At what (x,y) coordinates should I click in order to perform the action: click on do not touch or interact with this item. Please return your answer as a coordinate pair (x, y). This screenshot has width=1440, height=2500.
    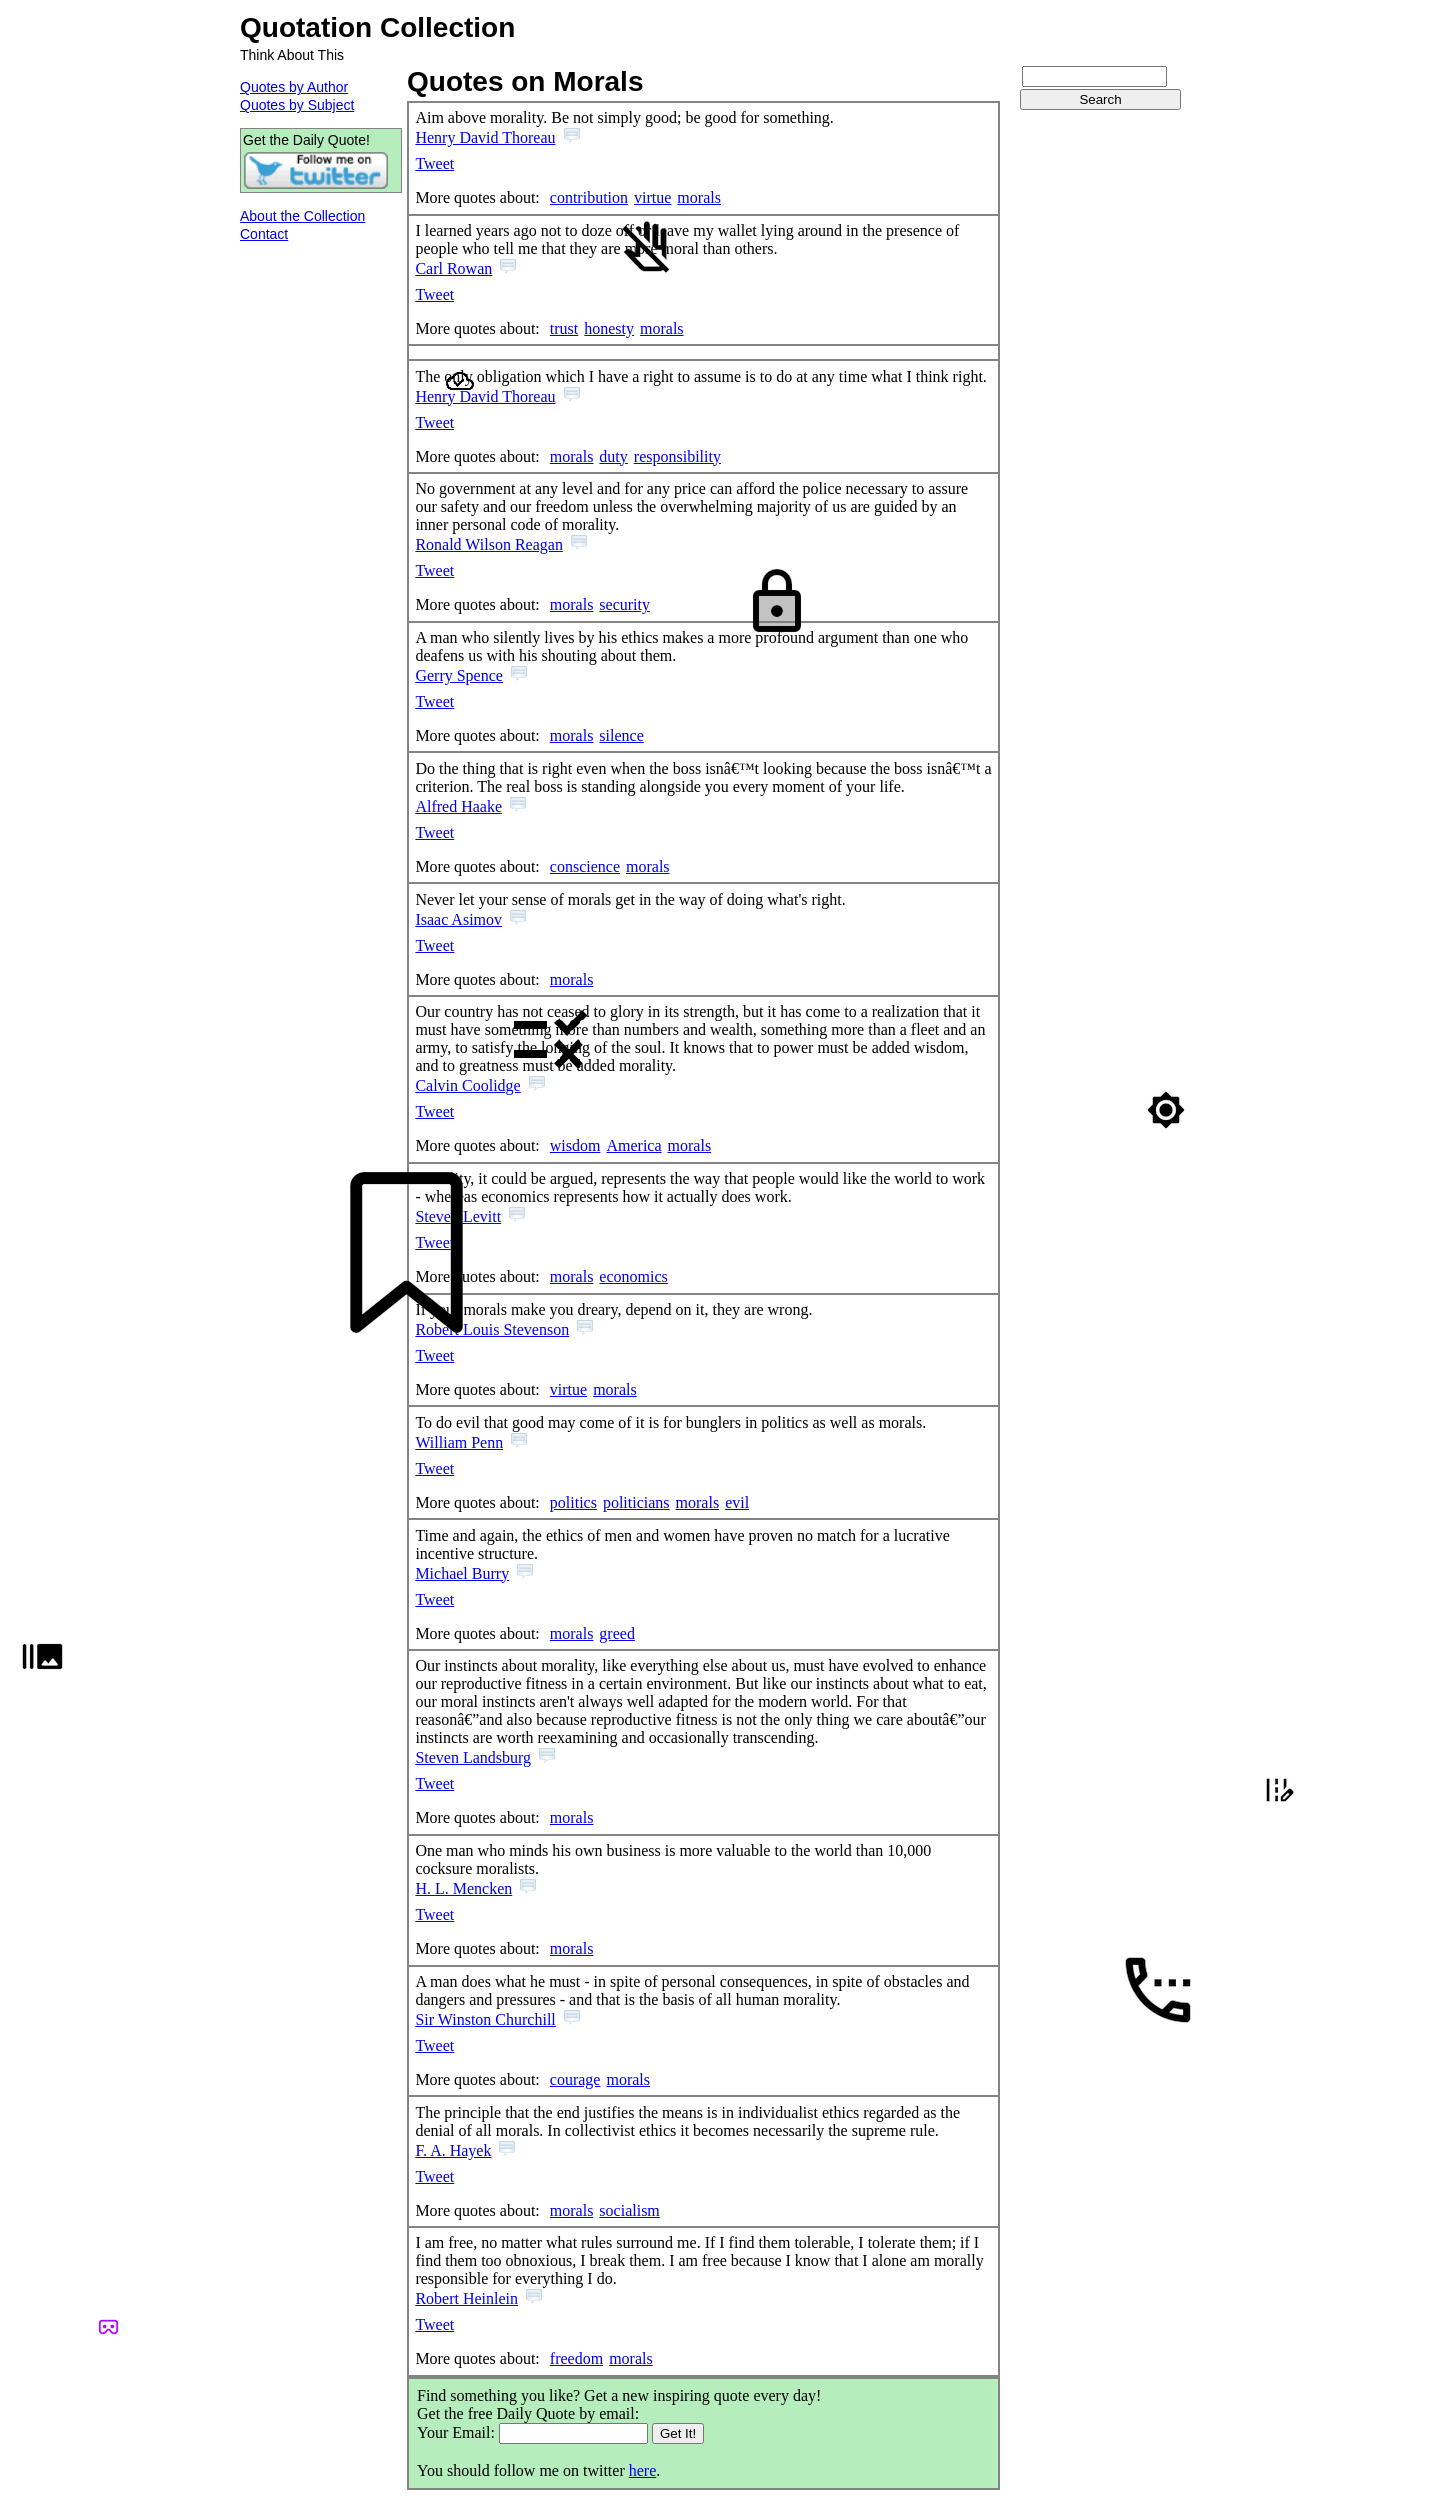
    Looking at the image, I should click on (647, 247).